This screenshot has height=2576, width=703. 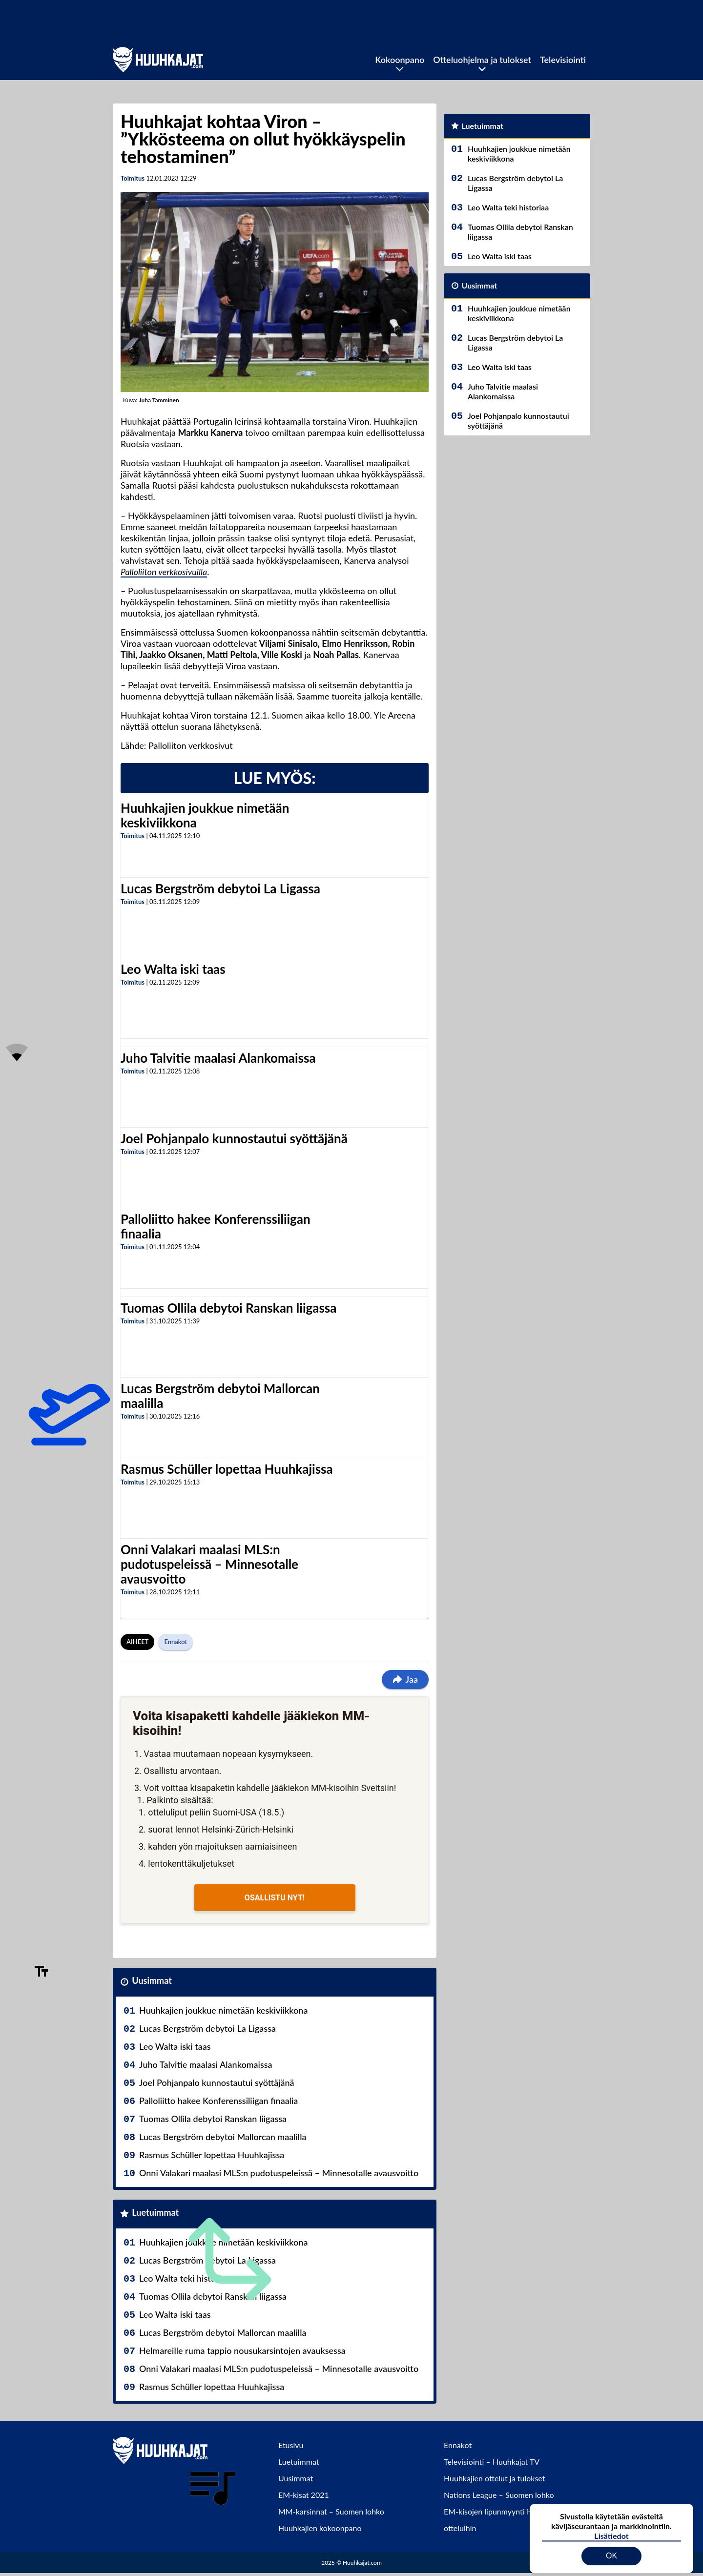 I want to click on indicates weak wifi signal strength (1 bar), so click(x=17, y=1052).